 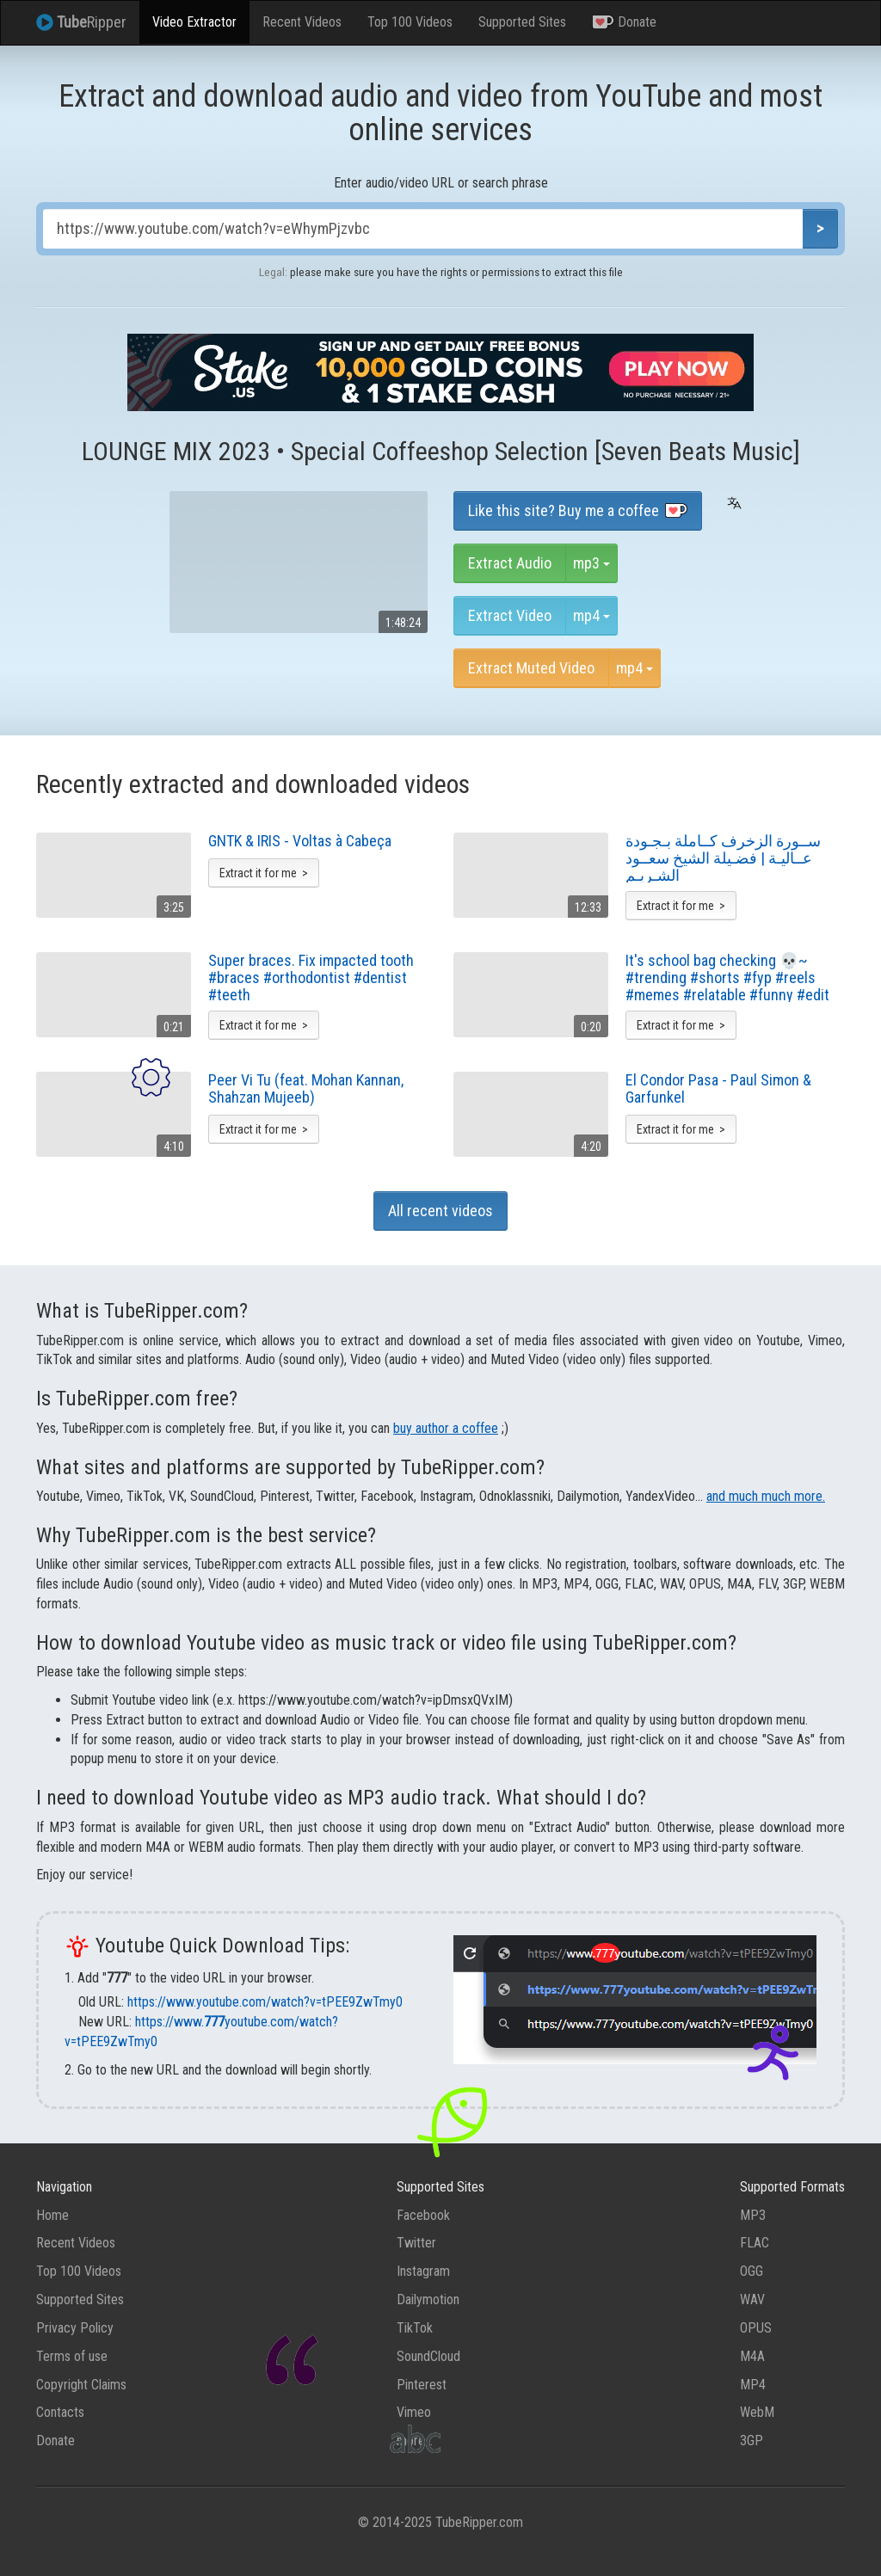 I want to click on access settings or preferences, so click(x=151, y=1077).